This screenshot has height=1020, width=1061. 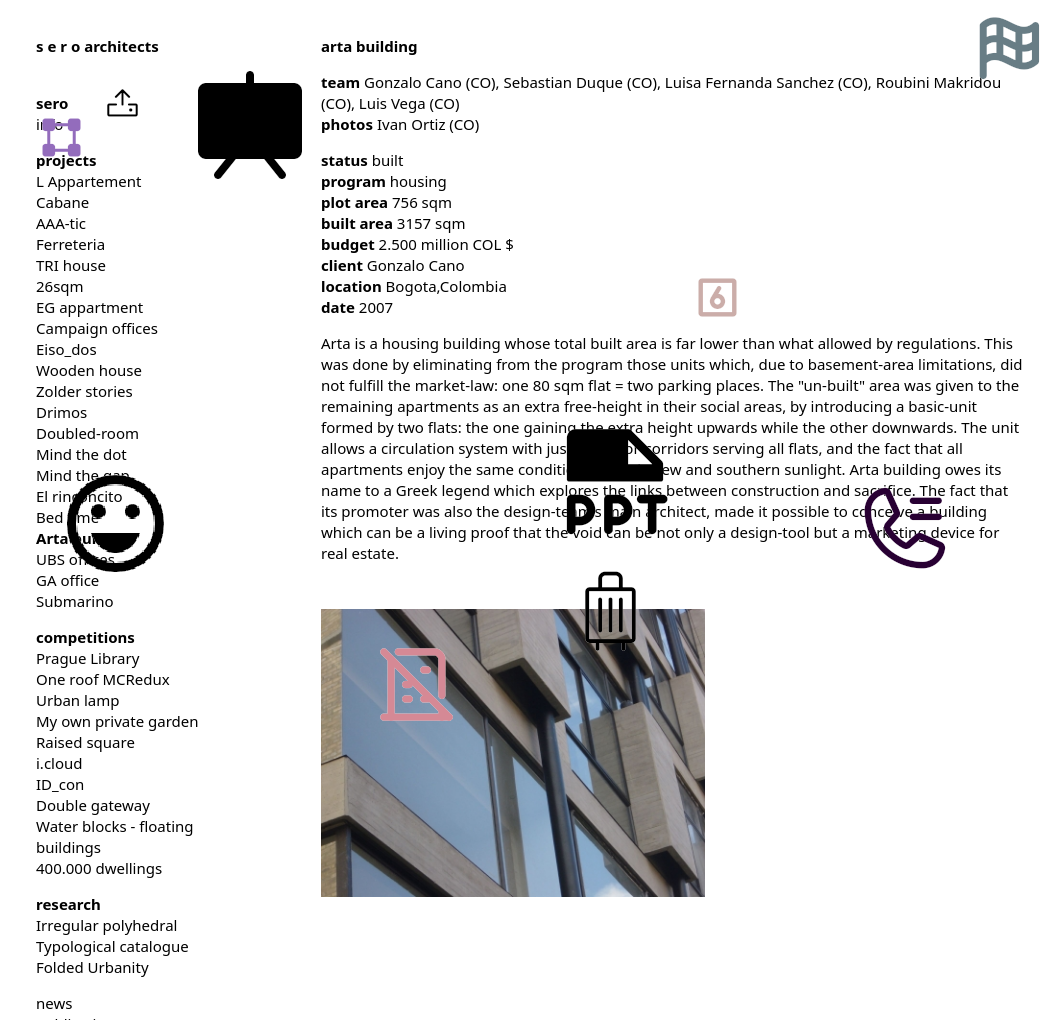 What do you see at coordinates (250, 127) in the screenshot?
I see `start or view a presentation` at bounding box center [250, 127].